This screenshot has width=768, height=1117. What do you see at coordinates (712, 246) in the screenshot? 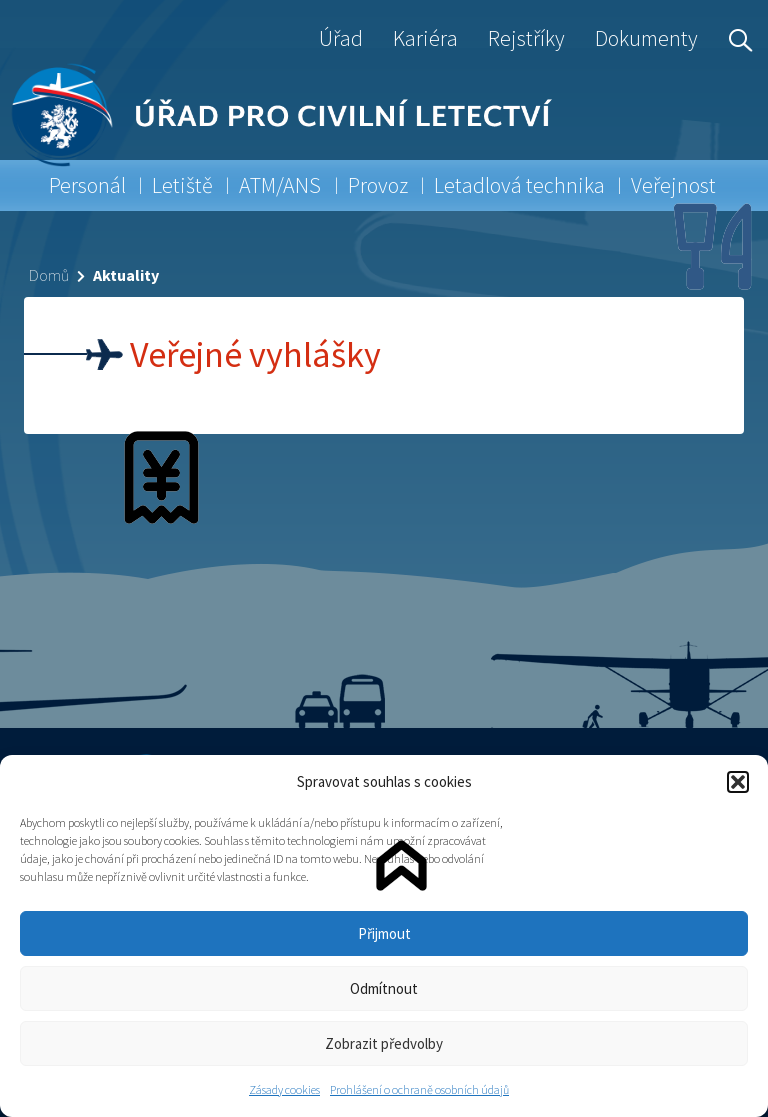
I see `access cooking or recipe features` at bounding box center [712, 246].